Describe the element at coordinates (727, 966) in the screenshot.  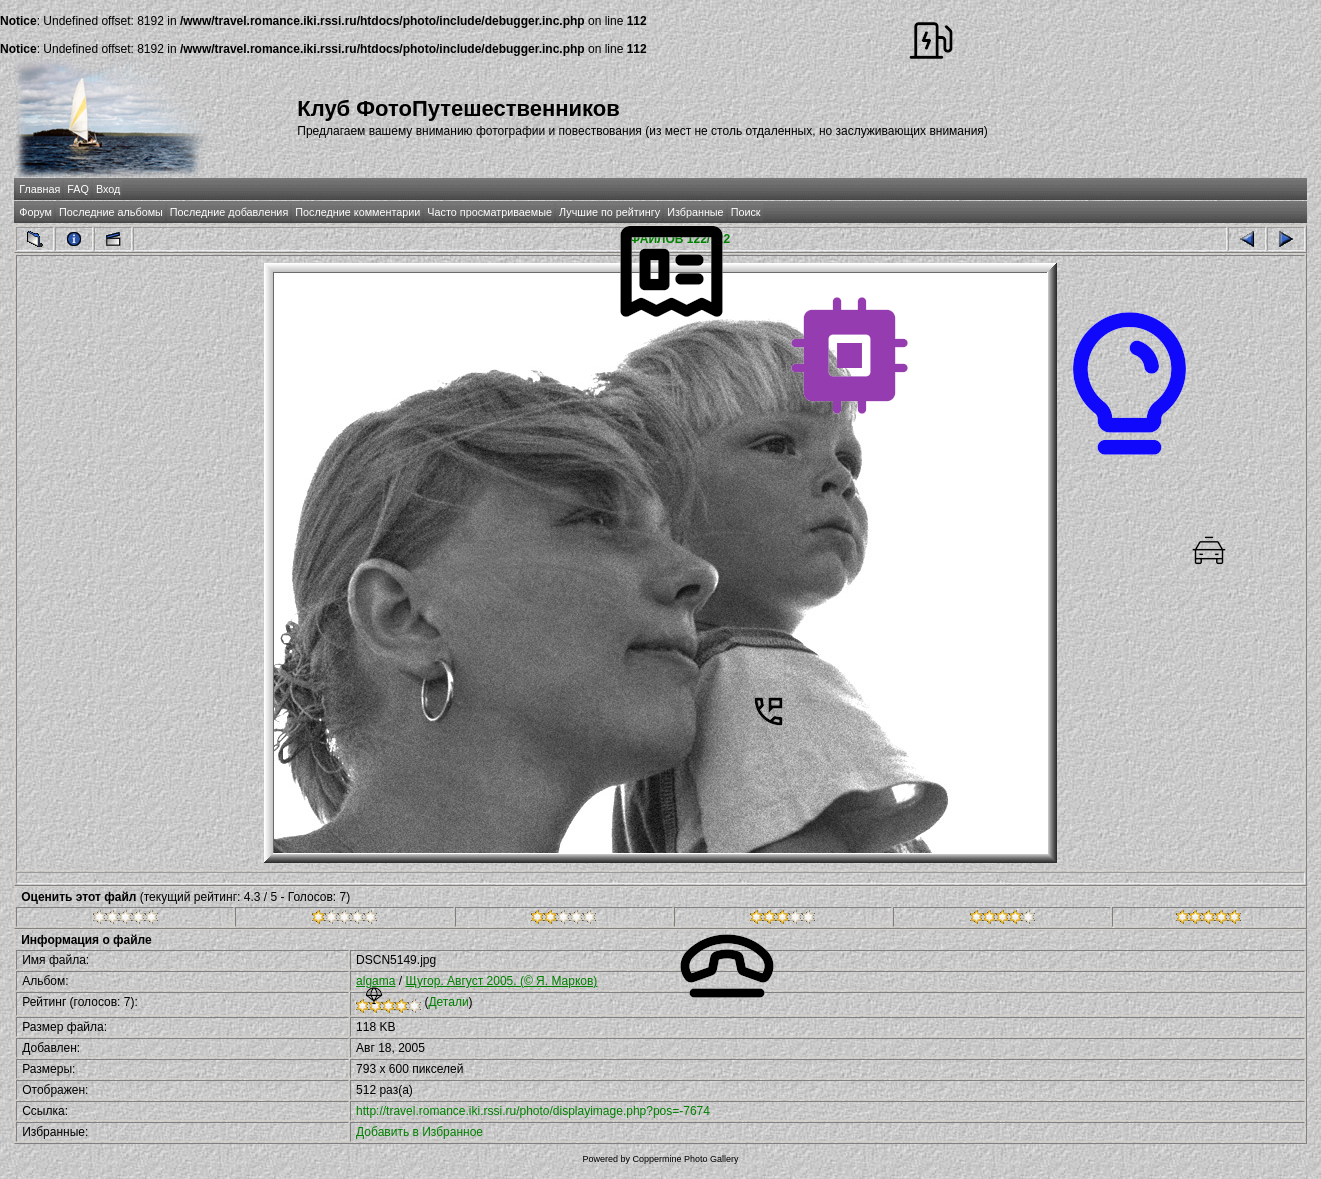
I see `end the current phone call` at that location.